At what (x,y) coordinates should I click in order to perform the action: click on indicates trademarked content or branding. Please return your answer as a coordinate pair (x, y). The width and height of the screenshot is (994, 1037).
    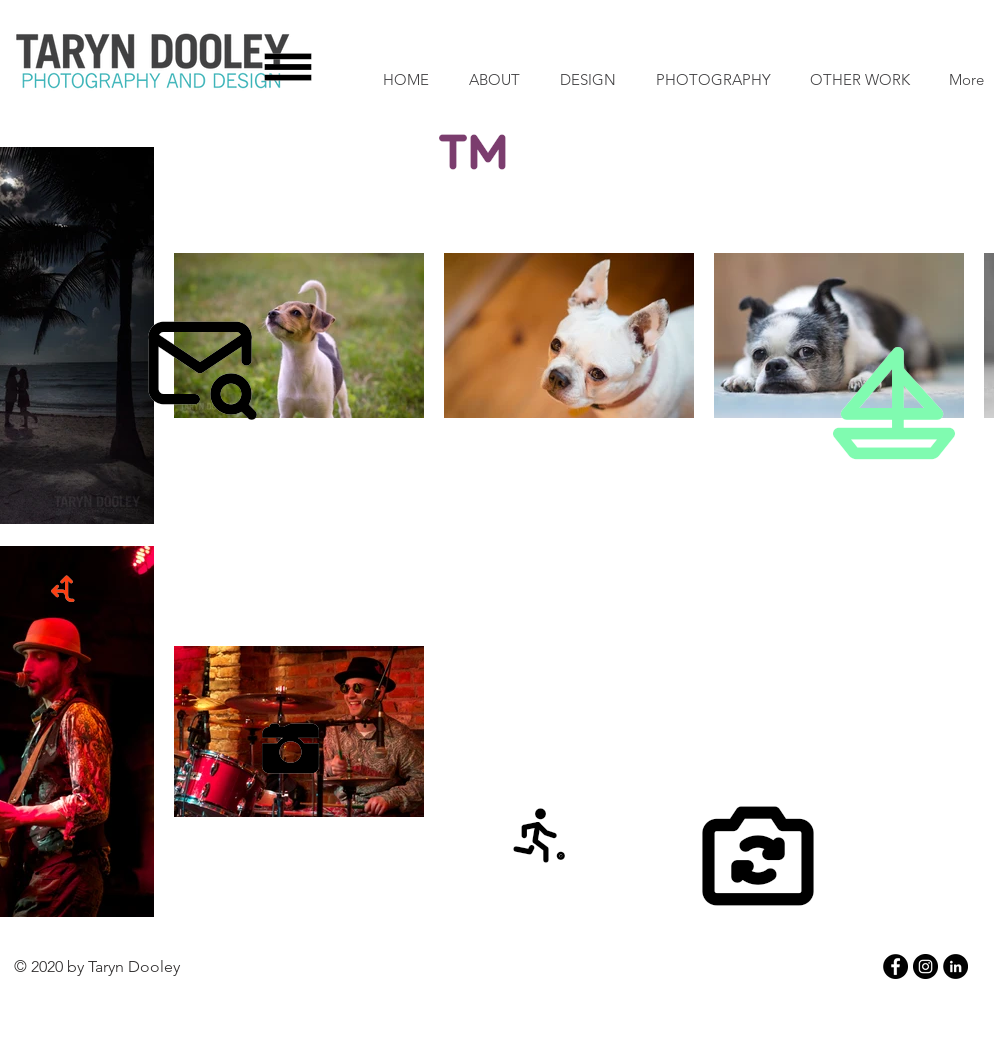
    Looking at the image, I should click on (474, 152).